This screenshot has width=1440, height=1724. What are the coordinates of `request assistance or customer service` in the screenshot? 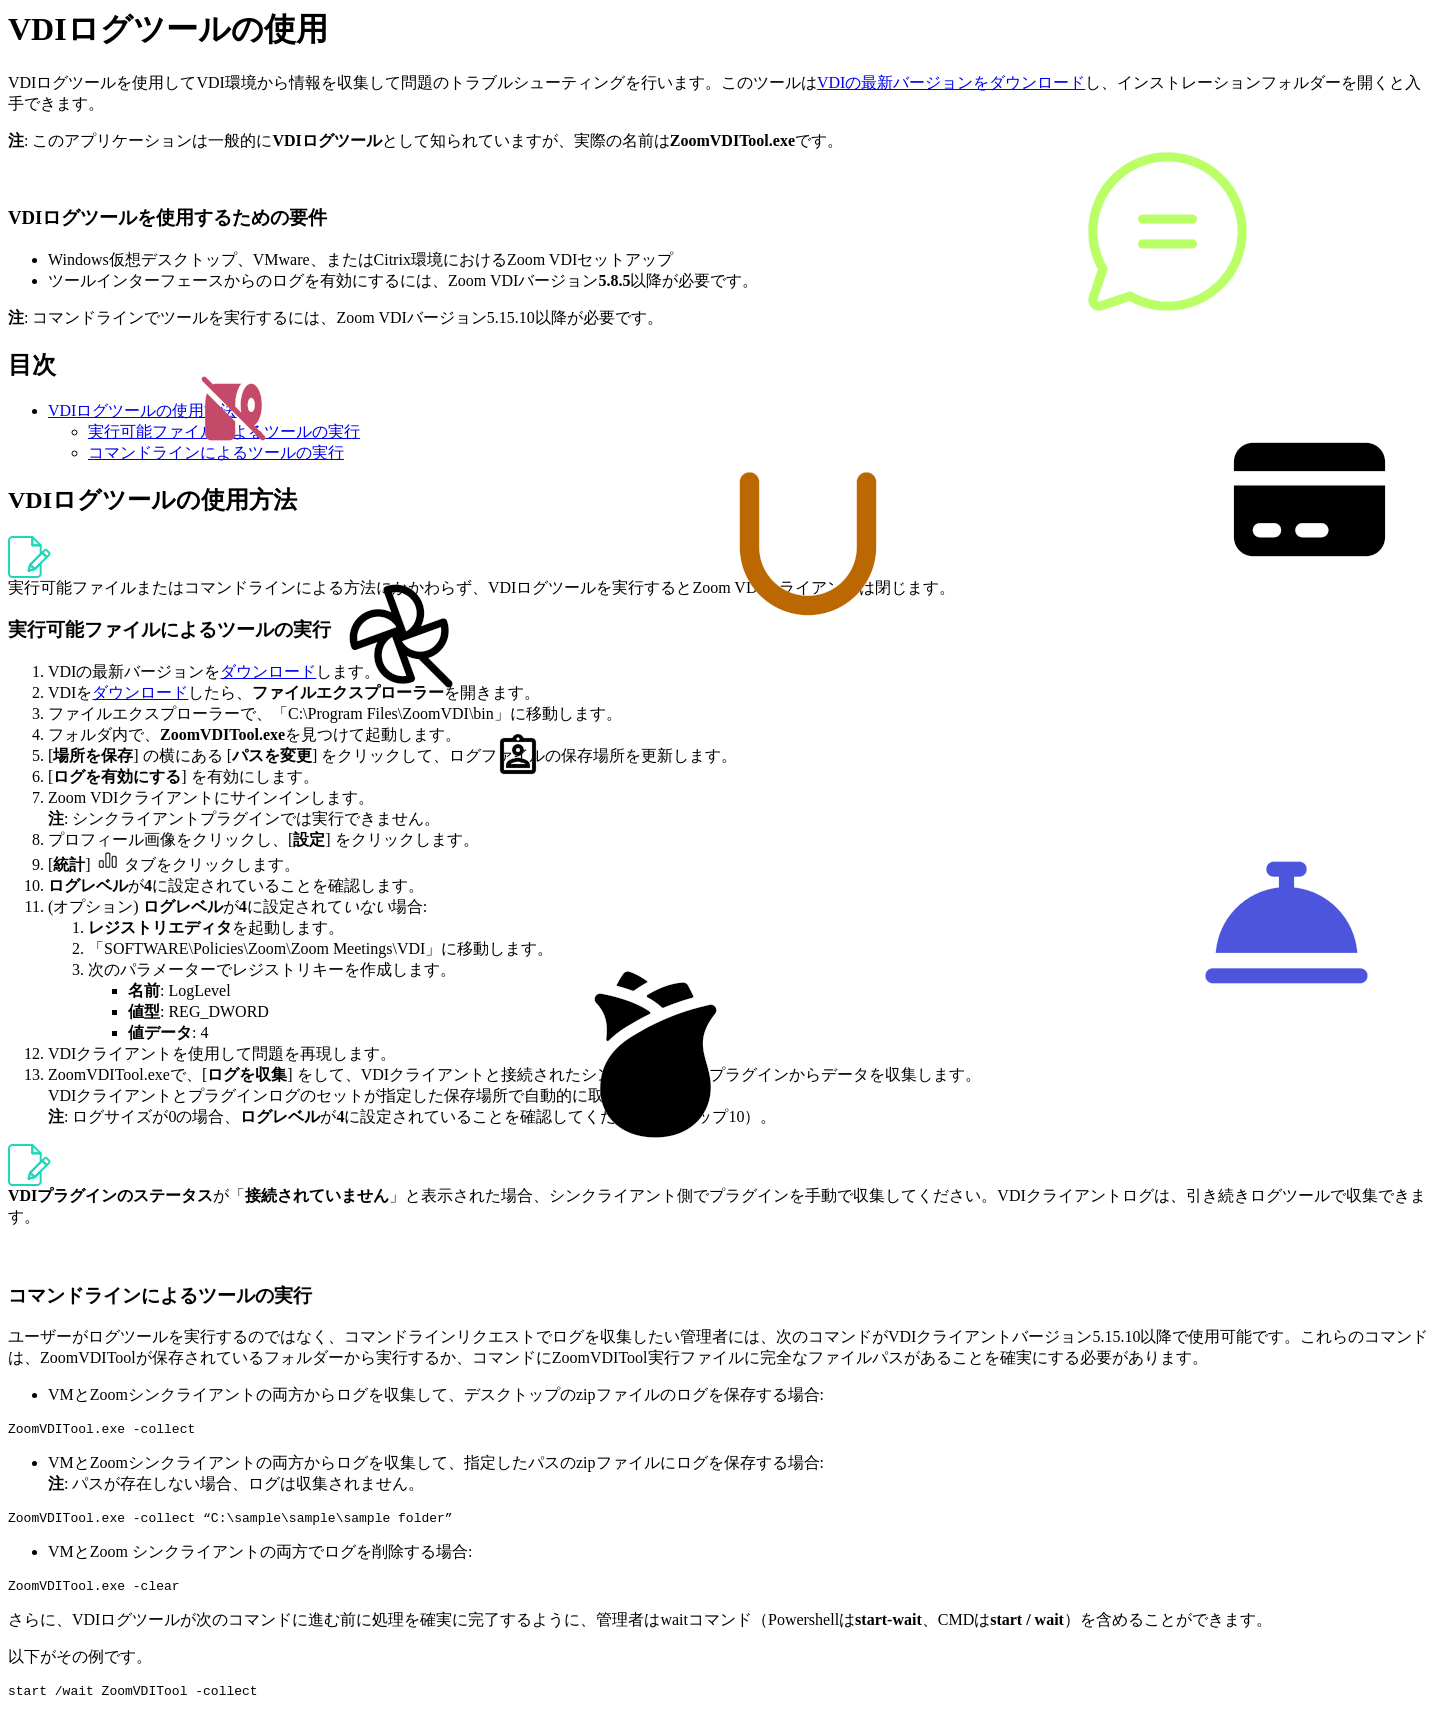 It's located at (1286, 922).